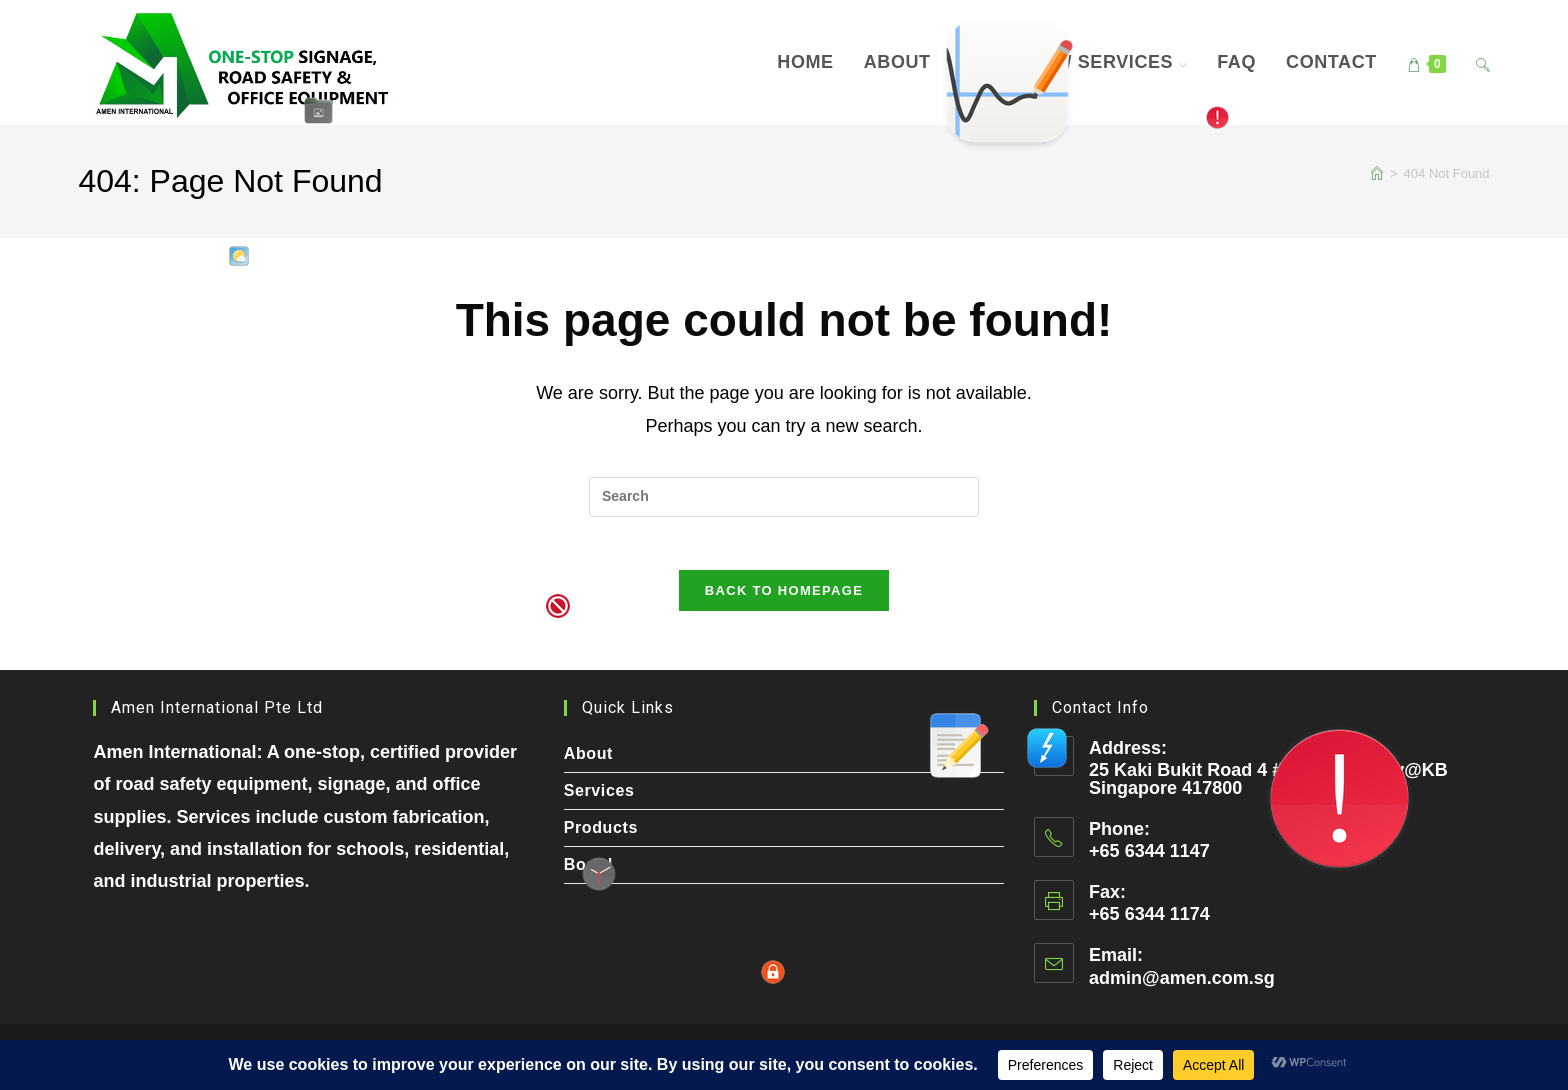 This screenshot has width=1568, height=1090. Describe the element at coordinates (1047, 748) in the screenshot. I see `open thunderbolt device preferences` at that location.